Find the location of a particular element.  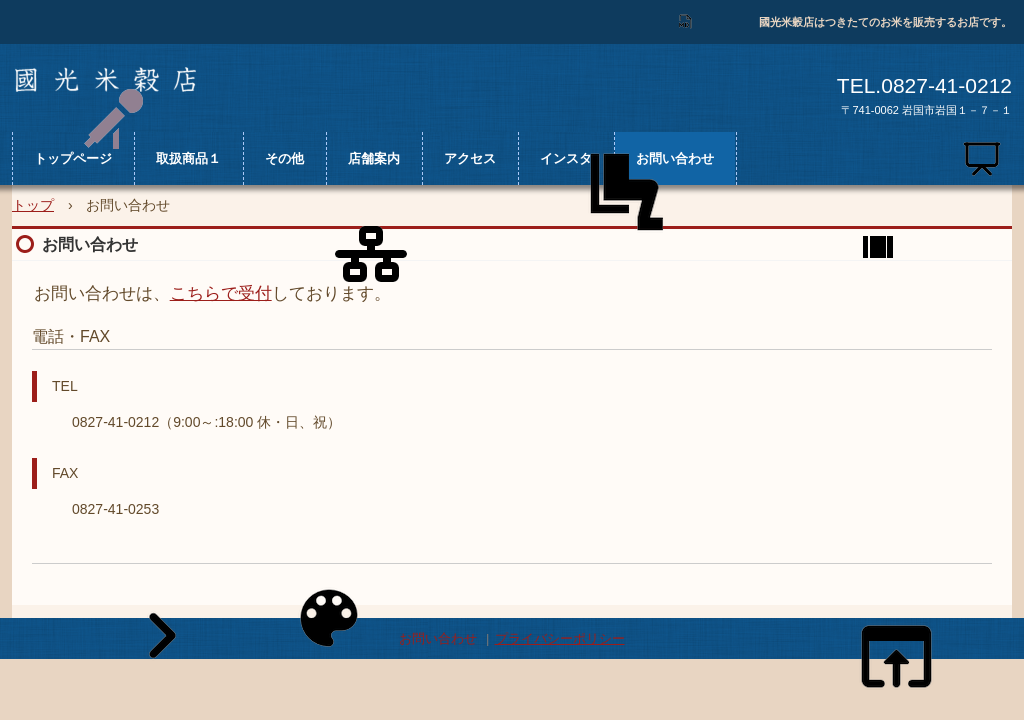

open a markdown file is located at coordinates (685, 21).